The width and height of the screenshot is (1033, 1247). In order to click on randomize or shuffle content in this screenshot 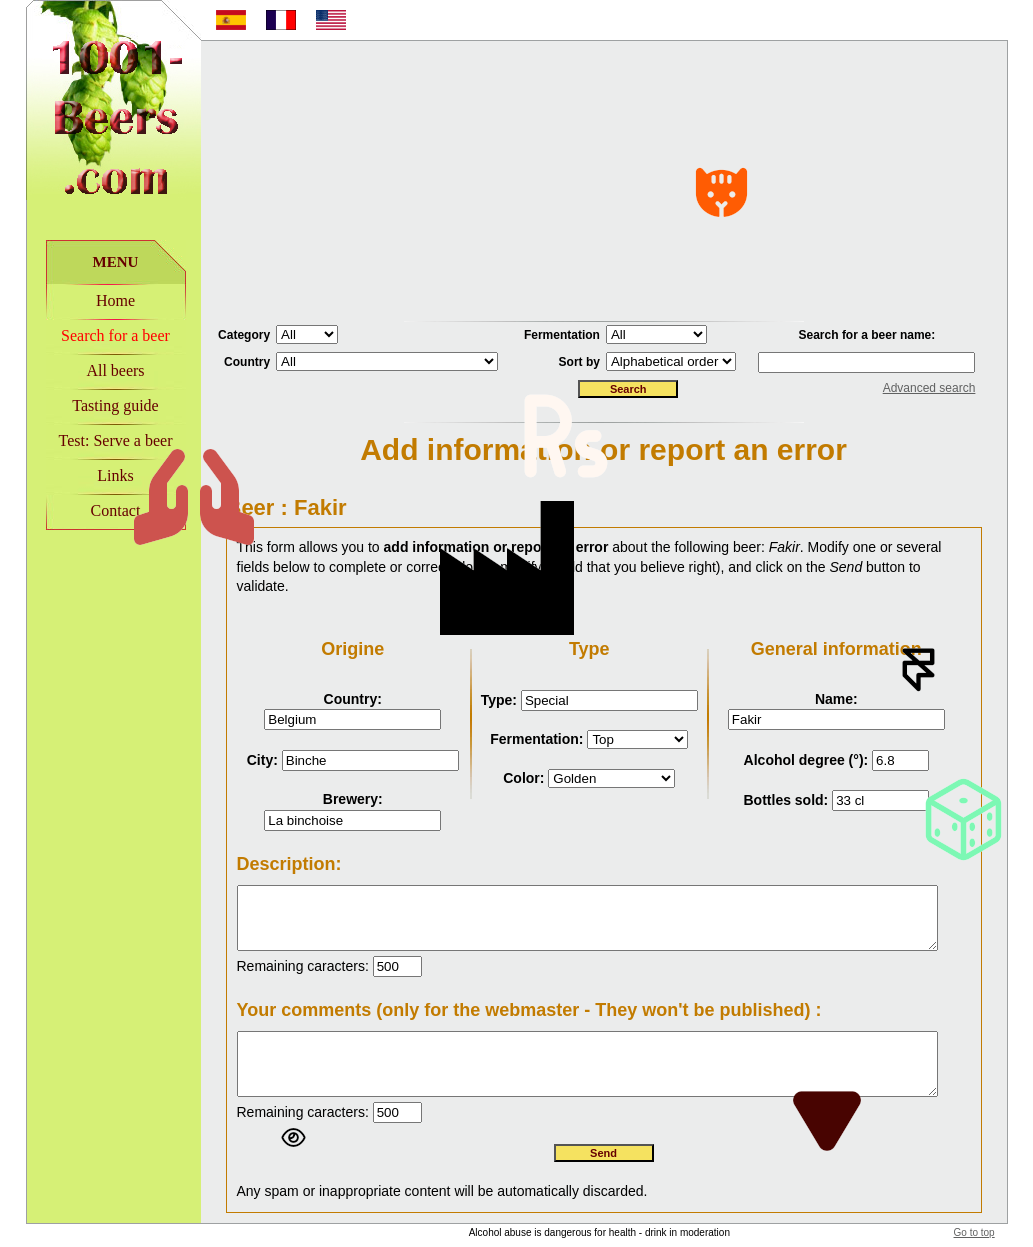, I will do `click(963, 819)`.